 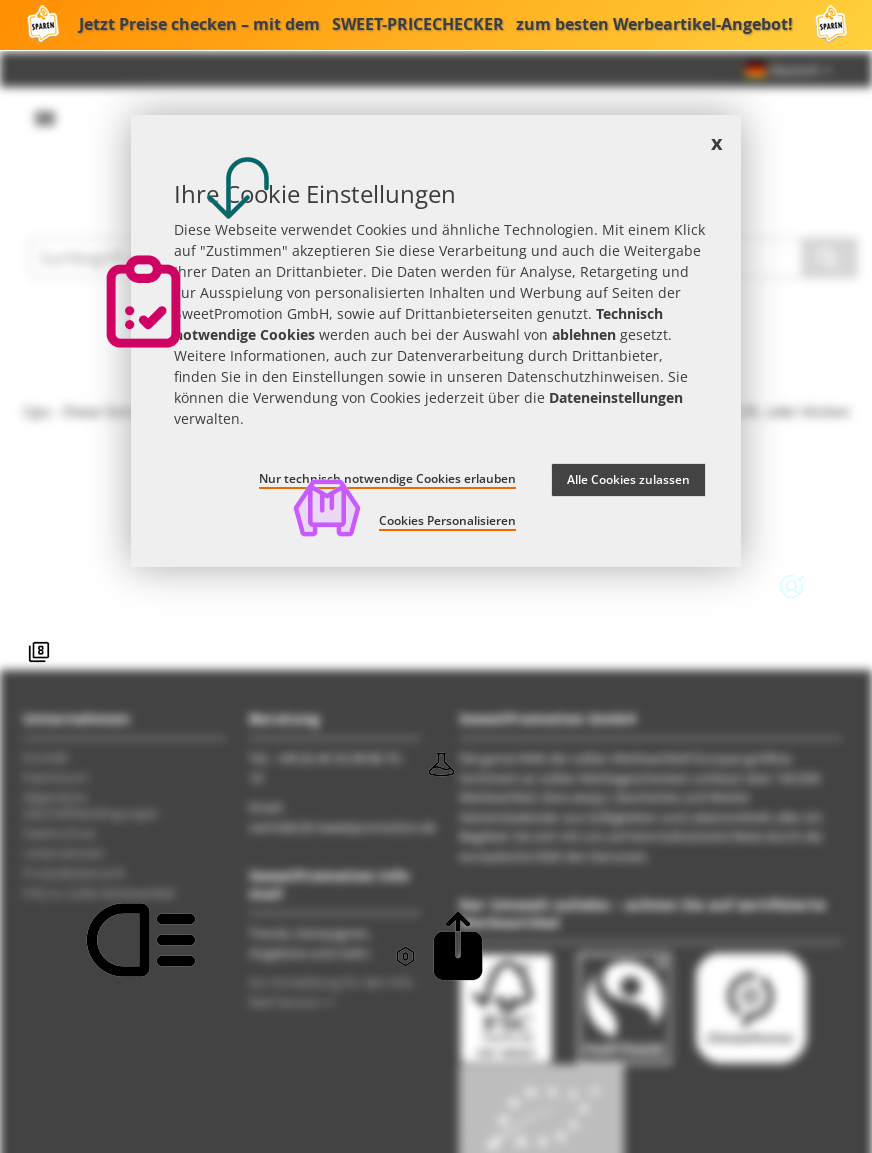 I want to click on toggle vehicle headlights on or off, so click(x=141, y=940).